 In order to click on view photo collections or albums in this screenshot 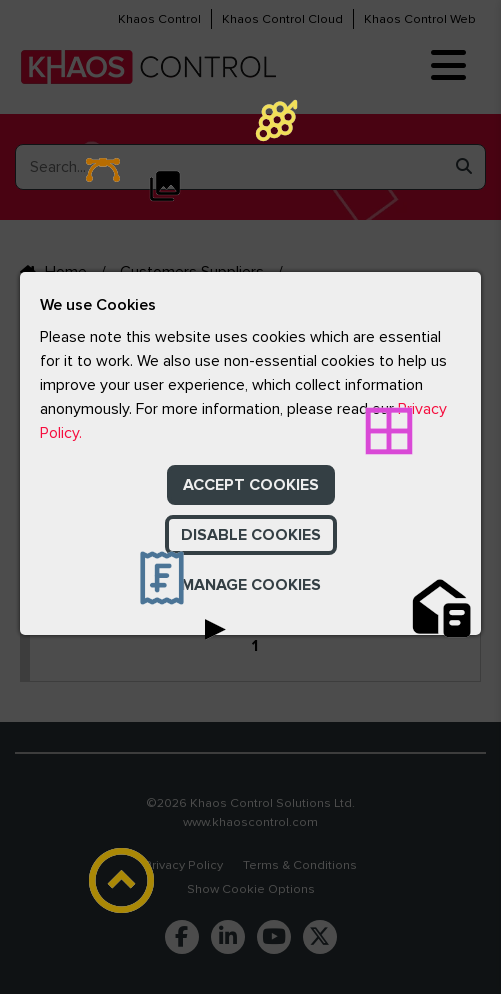, I will do `click(165, 186)`.